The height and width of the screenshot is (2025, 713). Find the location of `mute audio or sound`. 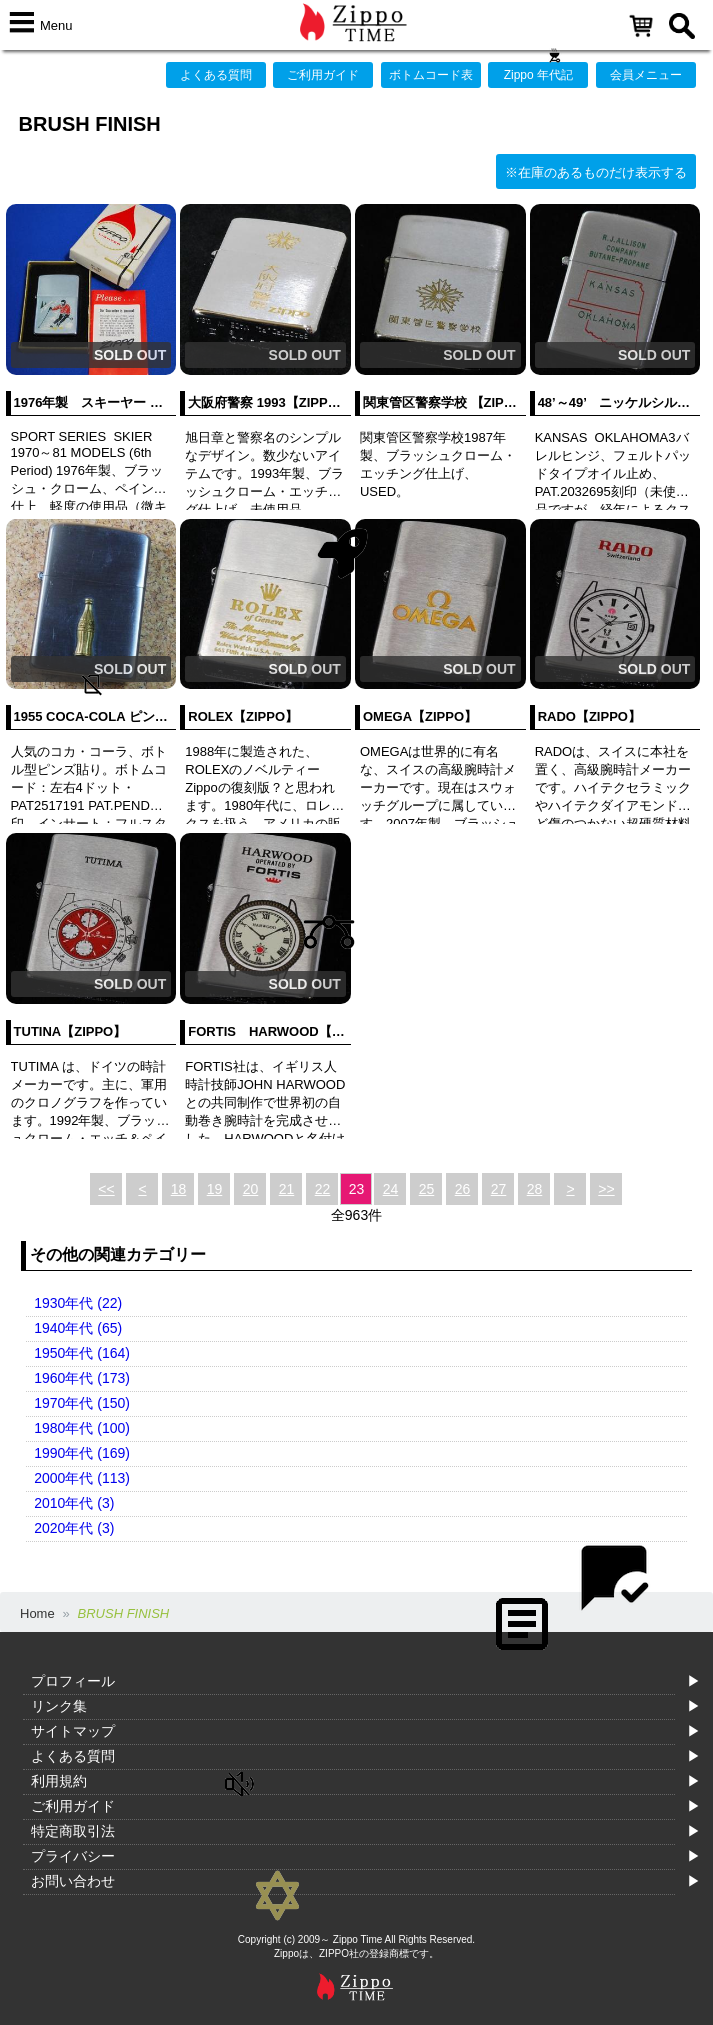

mute audio or sound is located at coordinates (239, 1784).